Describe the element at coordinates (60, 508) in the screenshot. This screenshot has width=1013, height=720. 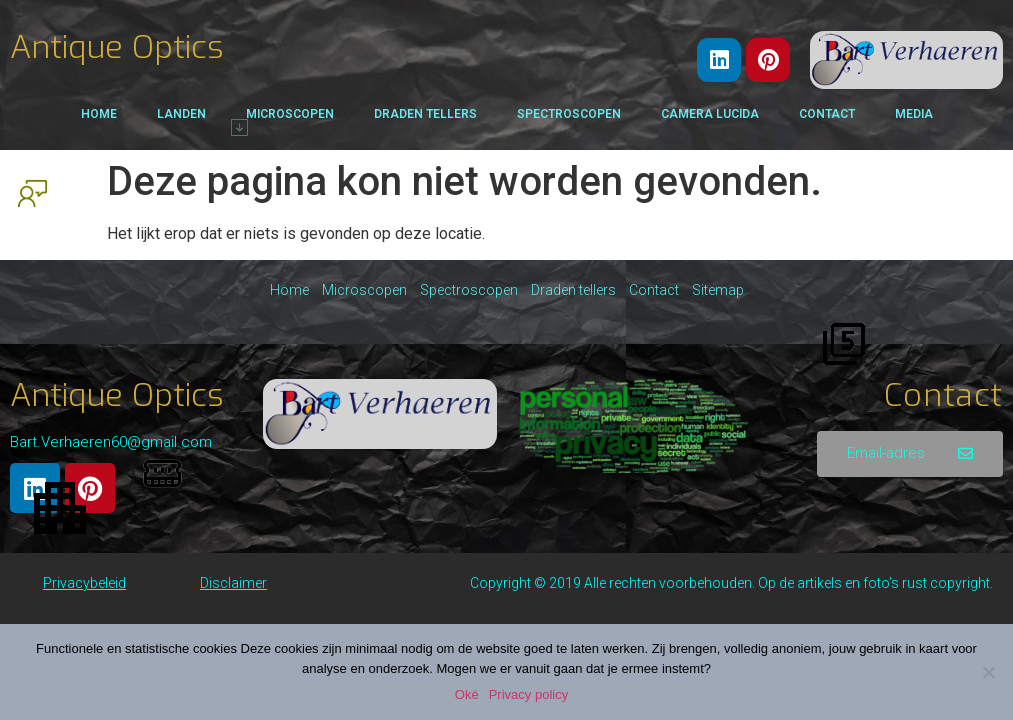
I see `view apartment or building listings` at that location.